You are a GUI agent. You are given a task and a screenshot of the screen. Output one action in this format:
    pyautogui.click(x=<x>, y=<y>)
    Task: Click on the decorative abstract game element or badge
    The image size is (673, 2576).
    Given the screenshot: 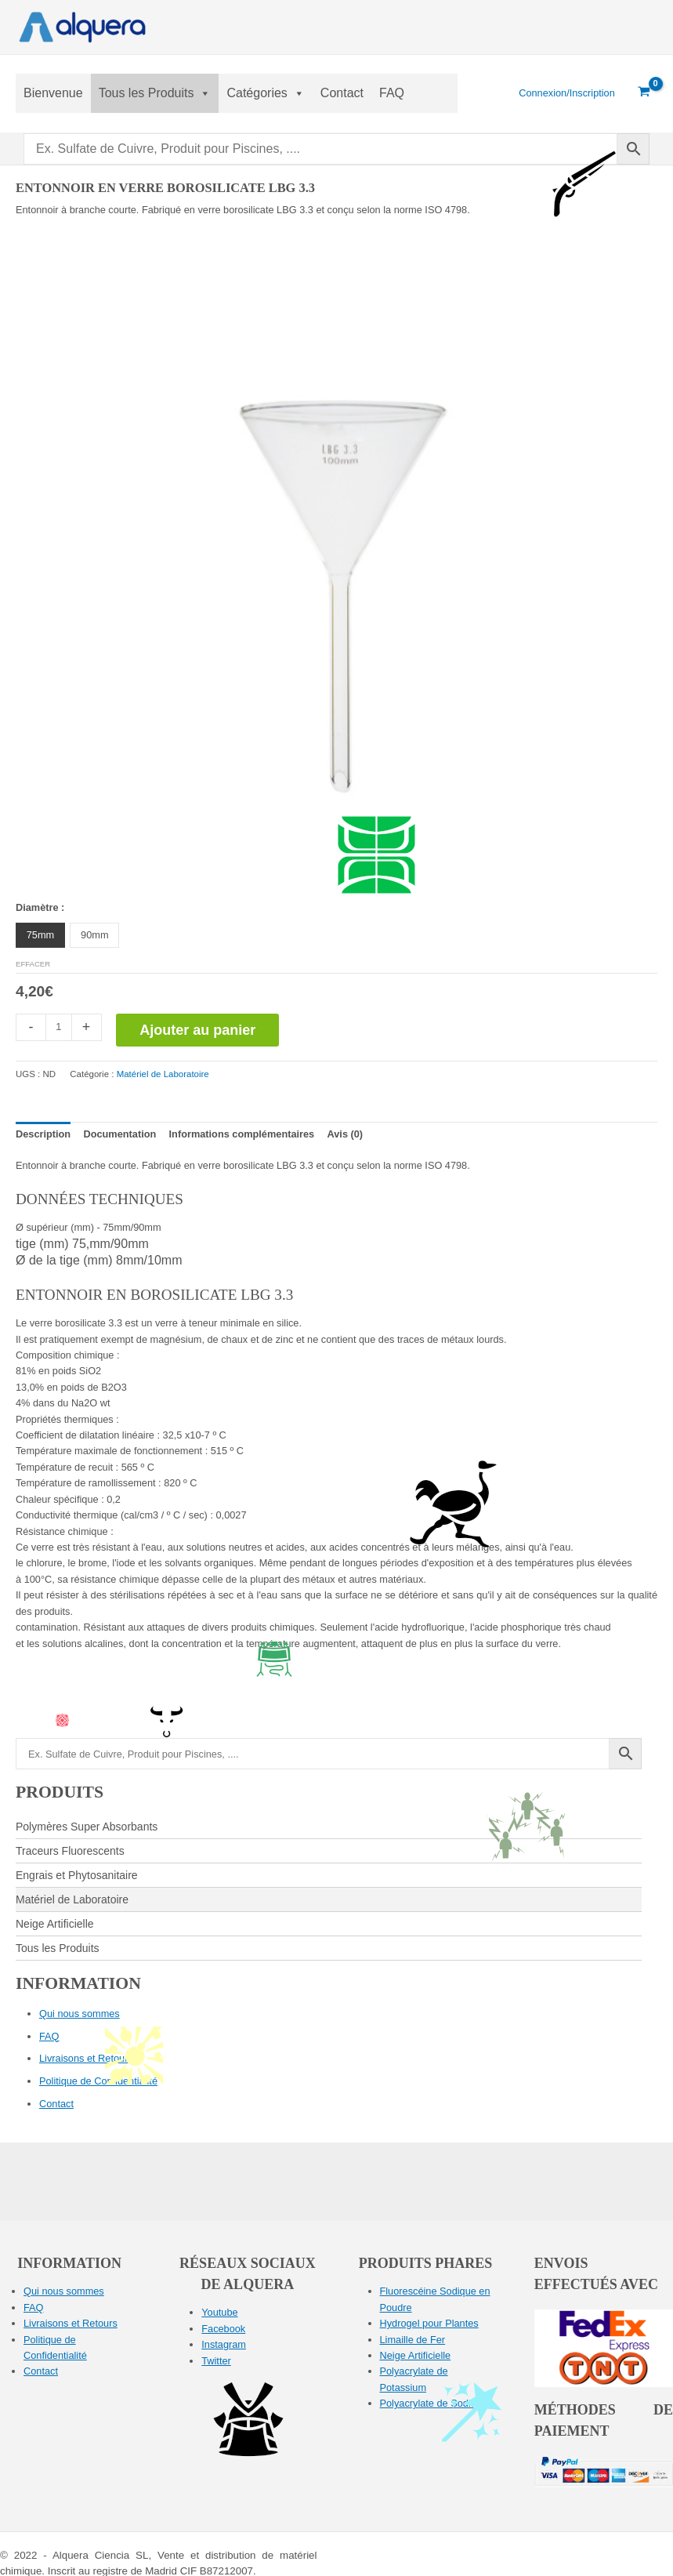 What is the action you would take?
    pyautogui.click(x=376, y=854)
    